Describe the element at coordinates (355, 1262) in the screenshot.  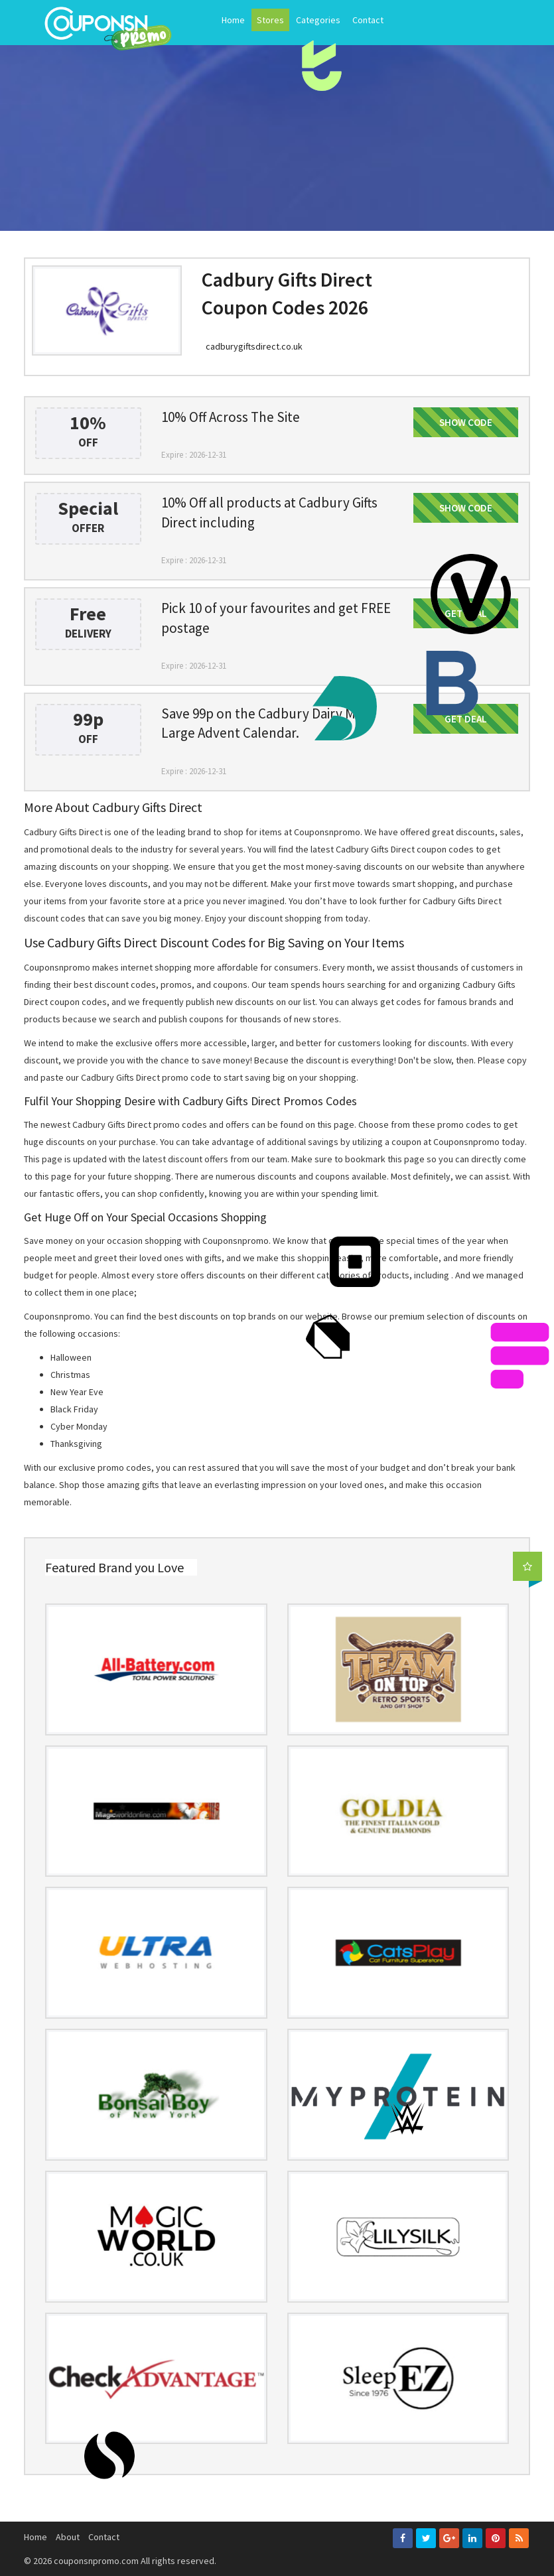
I see `open the Square payment app` at that location.